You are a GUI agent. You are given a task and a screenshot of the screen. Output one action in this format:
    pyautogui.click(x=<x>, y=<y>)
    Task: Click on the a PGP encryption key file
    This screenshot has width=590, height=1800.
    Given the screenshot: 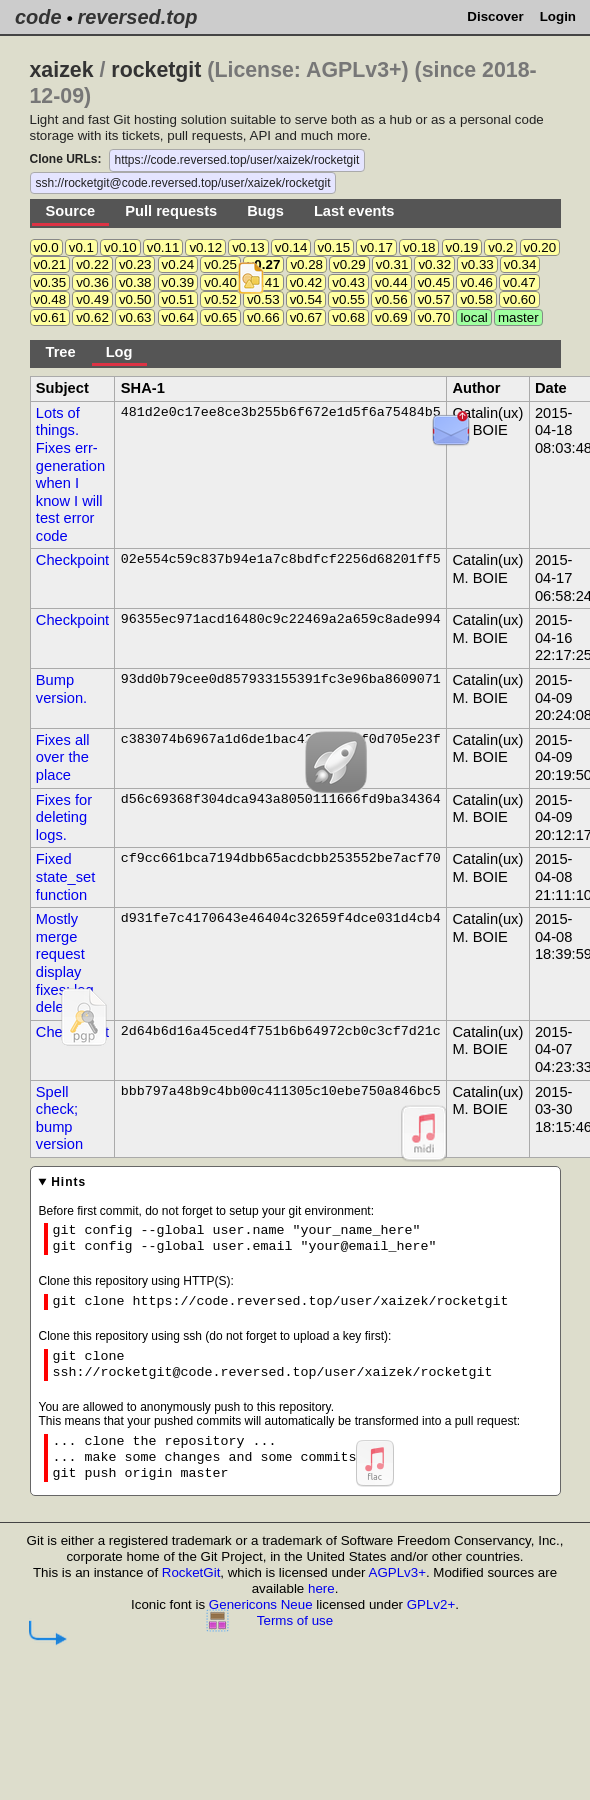 What is the action you would take?
    pyautogui.click(x=84, y=1017)
    